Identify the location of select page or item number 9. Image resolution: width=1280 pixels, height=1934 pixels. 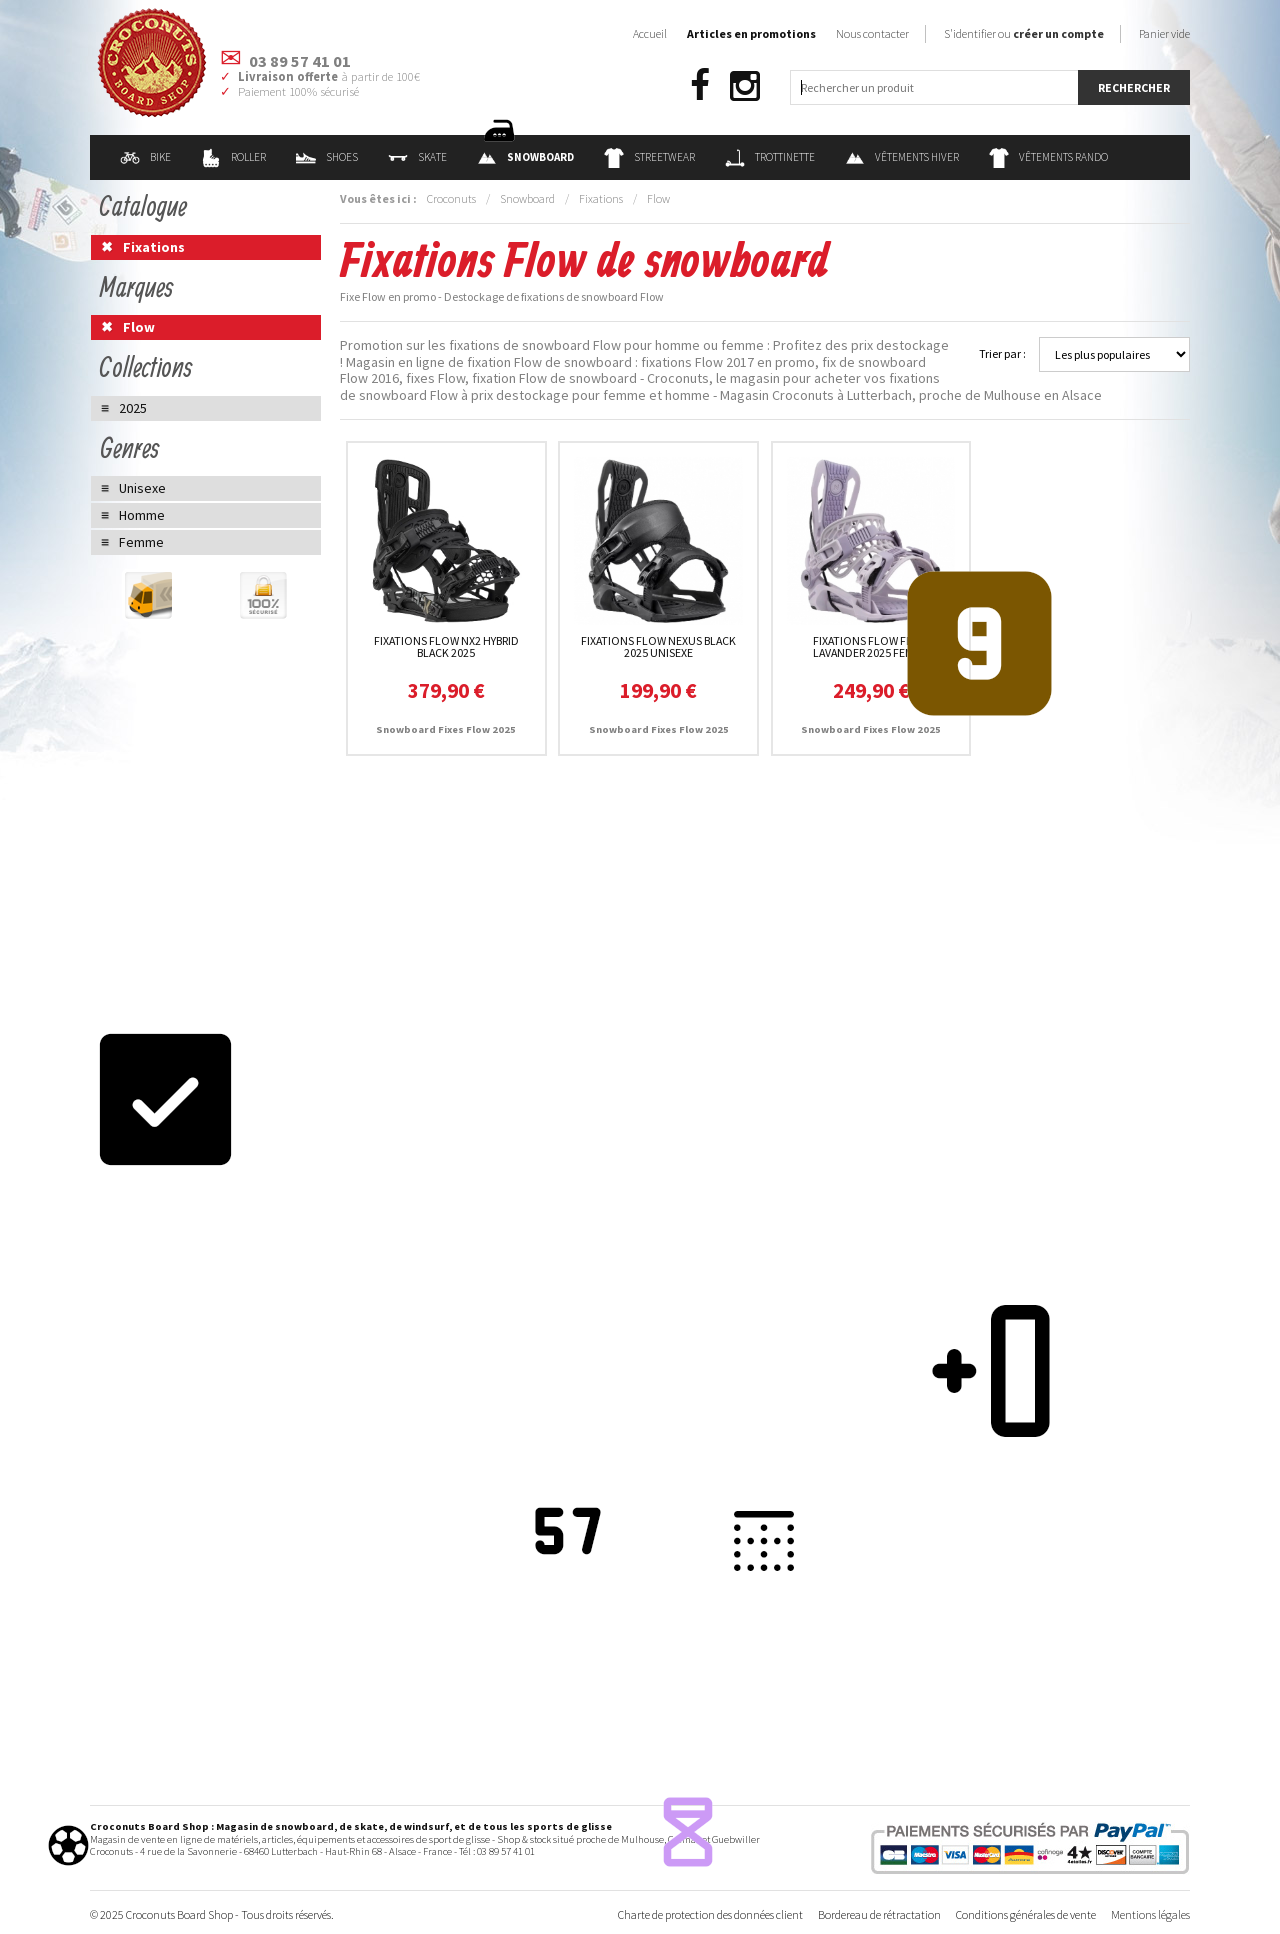
(979, 643).